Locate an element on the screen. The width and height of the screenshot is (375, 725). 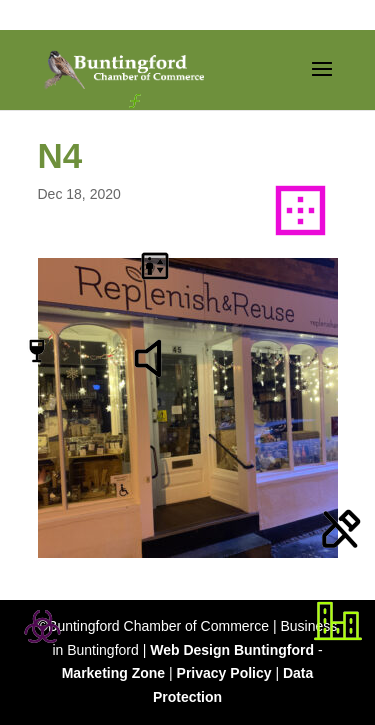
indicates elevator access nearby is located at coordinates (155, 266).